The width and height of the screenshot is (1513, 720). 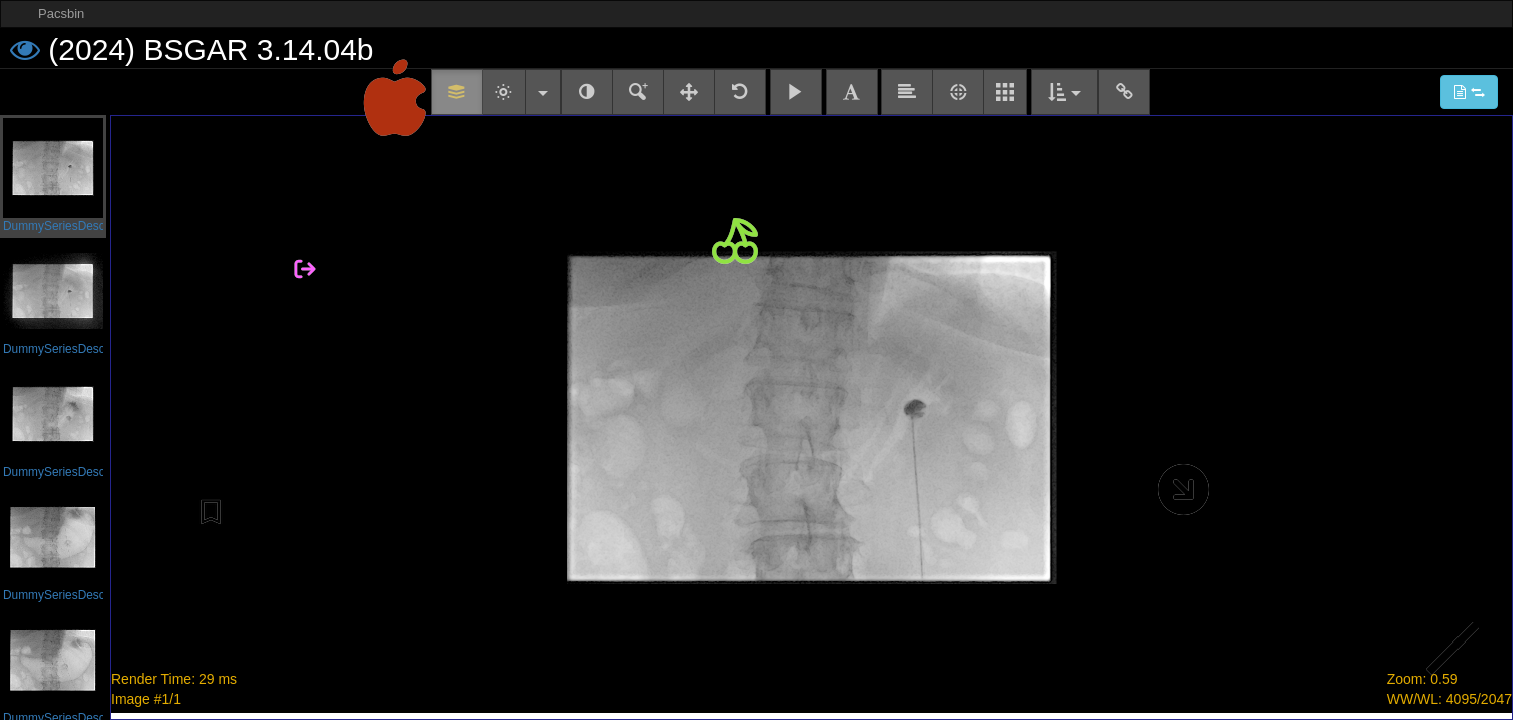 What do you see at coordinates (305, 269) in the screenshot?
I see `sign out of your account` at bounding box center [305, 269].